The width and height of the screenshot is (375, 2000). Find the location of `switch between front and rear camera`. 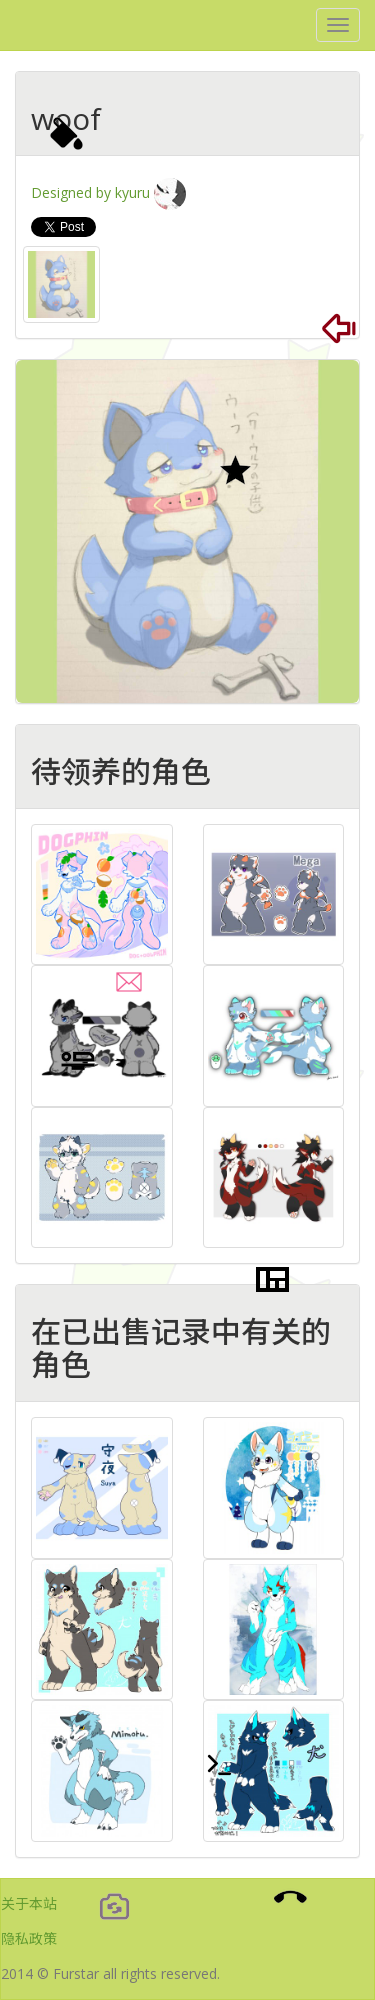

switch between front and rear camera is located at coordinates (114, 1906).